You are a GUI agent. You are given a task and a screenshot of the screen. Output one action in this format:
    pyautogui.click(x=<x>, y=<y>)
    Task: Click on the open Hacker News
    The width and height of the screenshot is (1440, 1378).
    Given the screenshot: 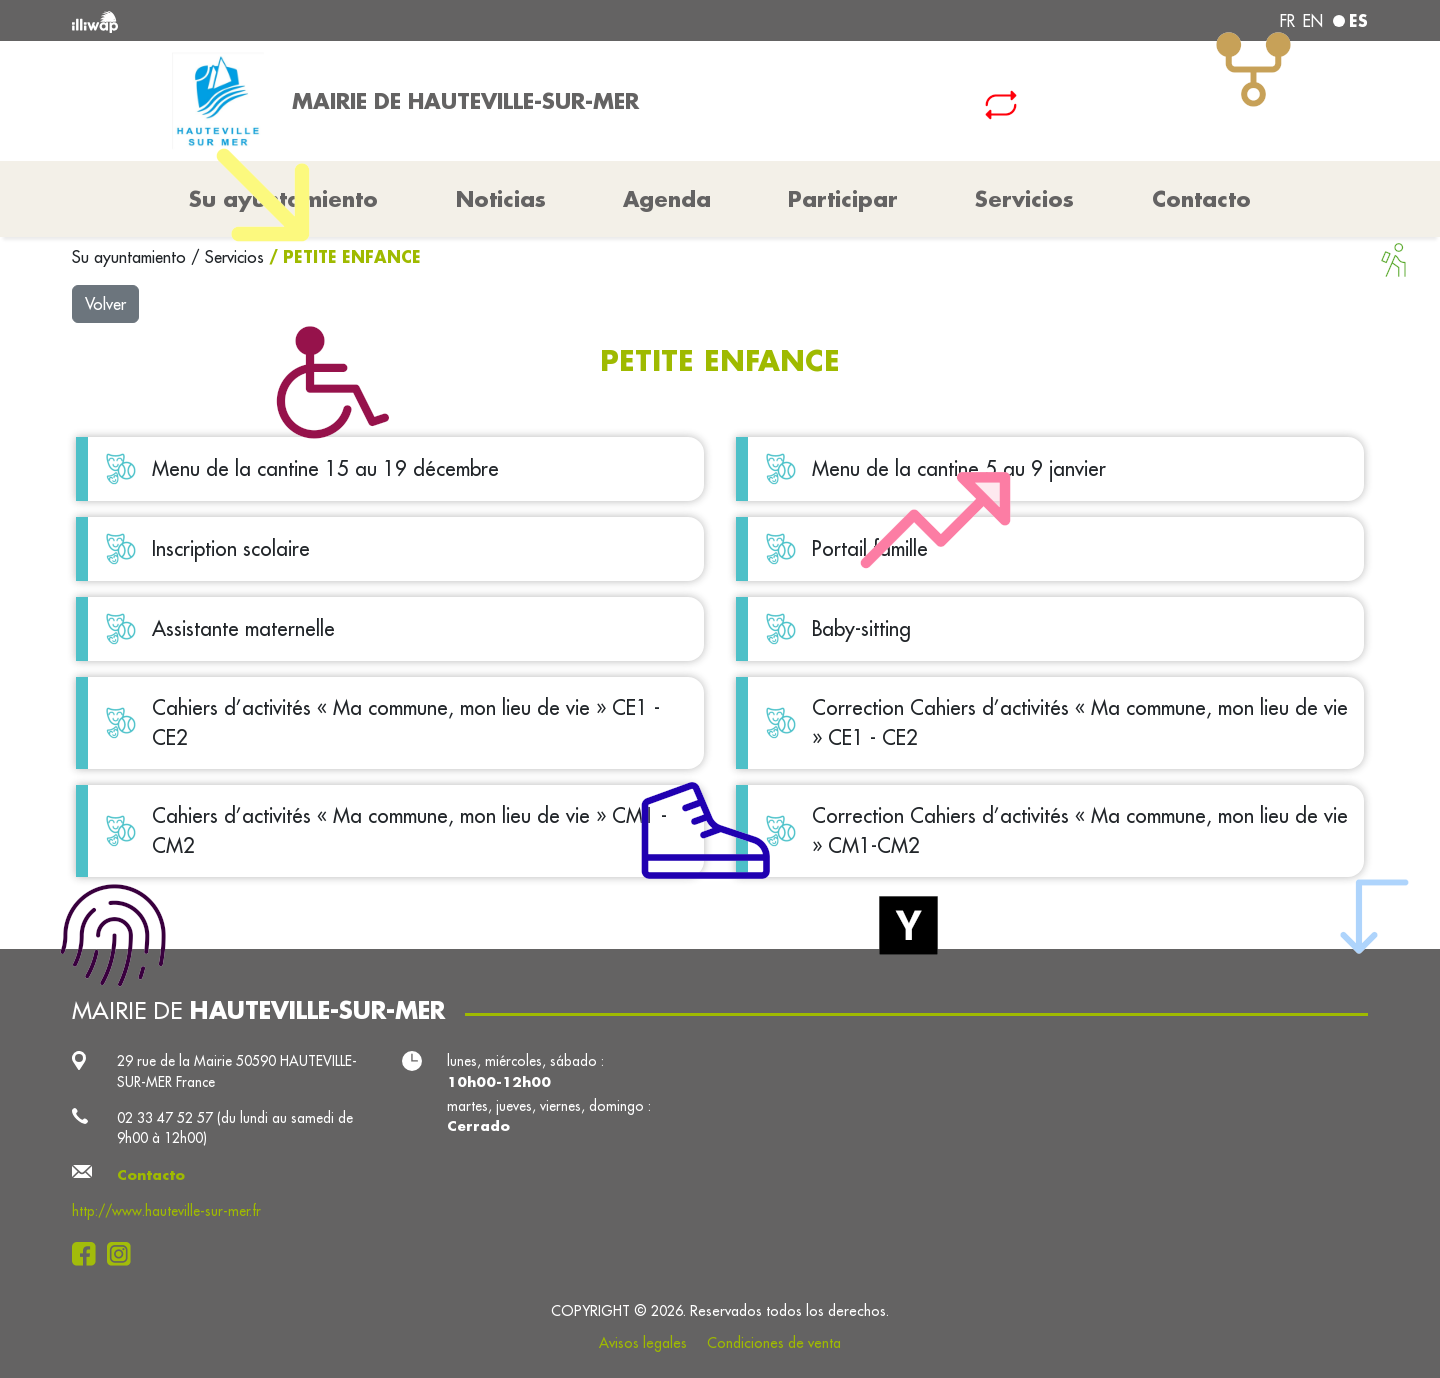 What is the action you would take?
    pyautogui.click(x=908, y=925)
    